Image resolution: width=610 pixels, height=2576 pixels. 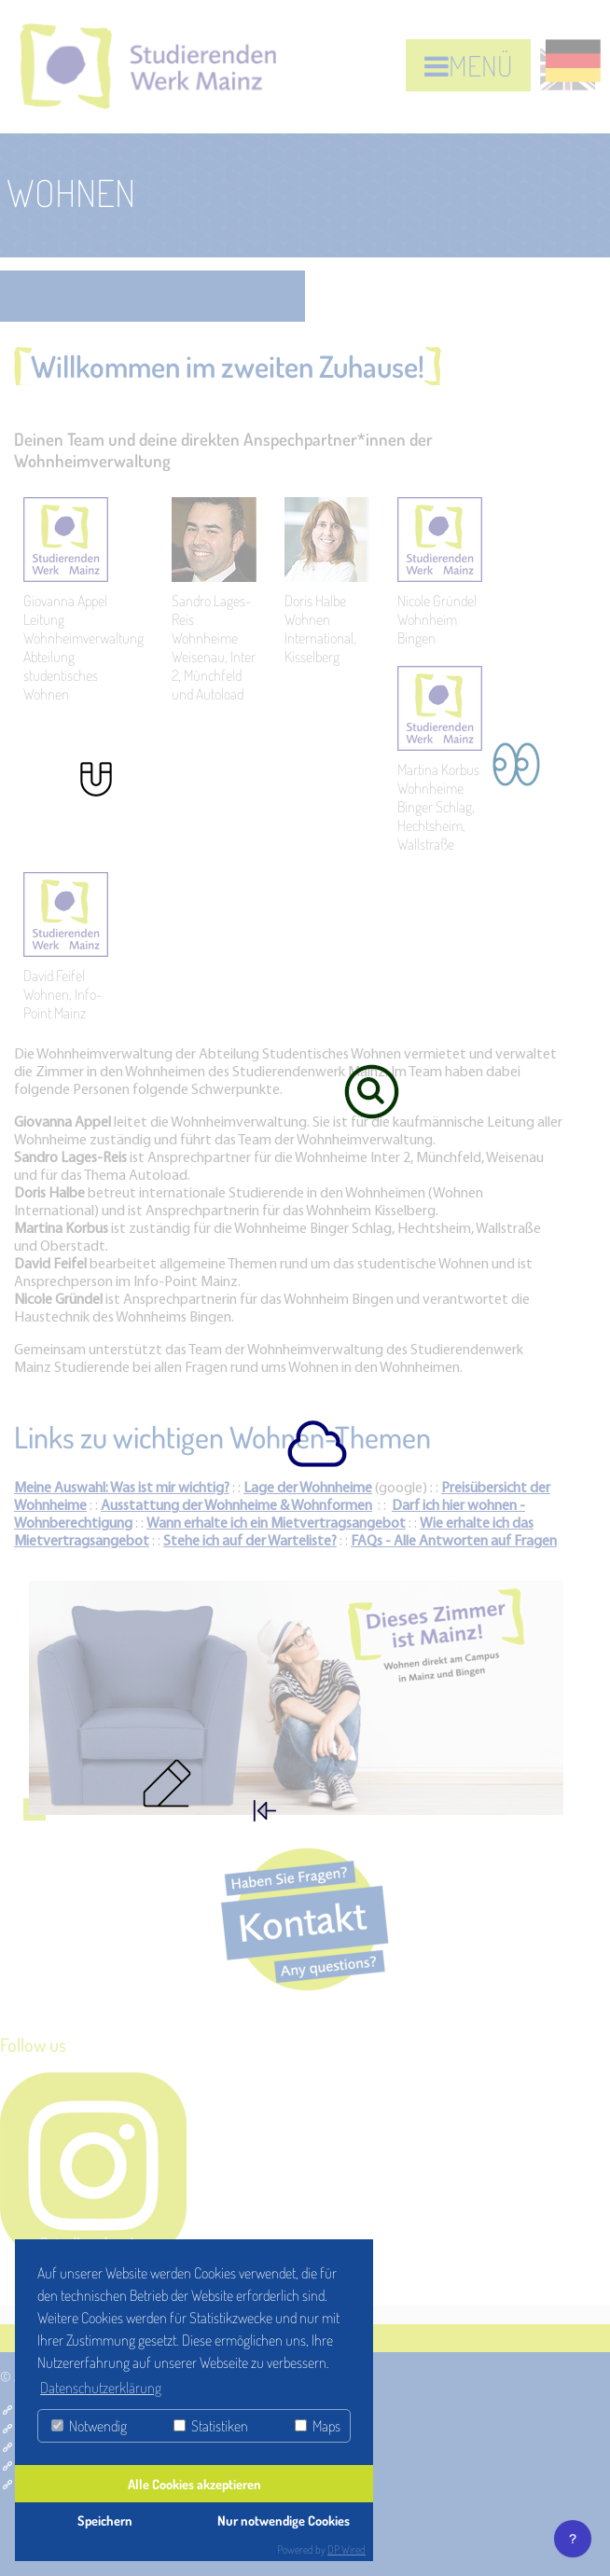 I want to click on tap to search, so click(x=371, y=1091).